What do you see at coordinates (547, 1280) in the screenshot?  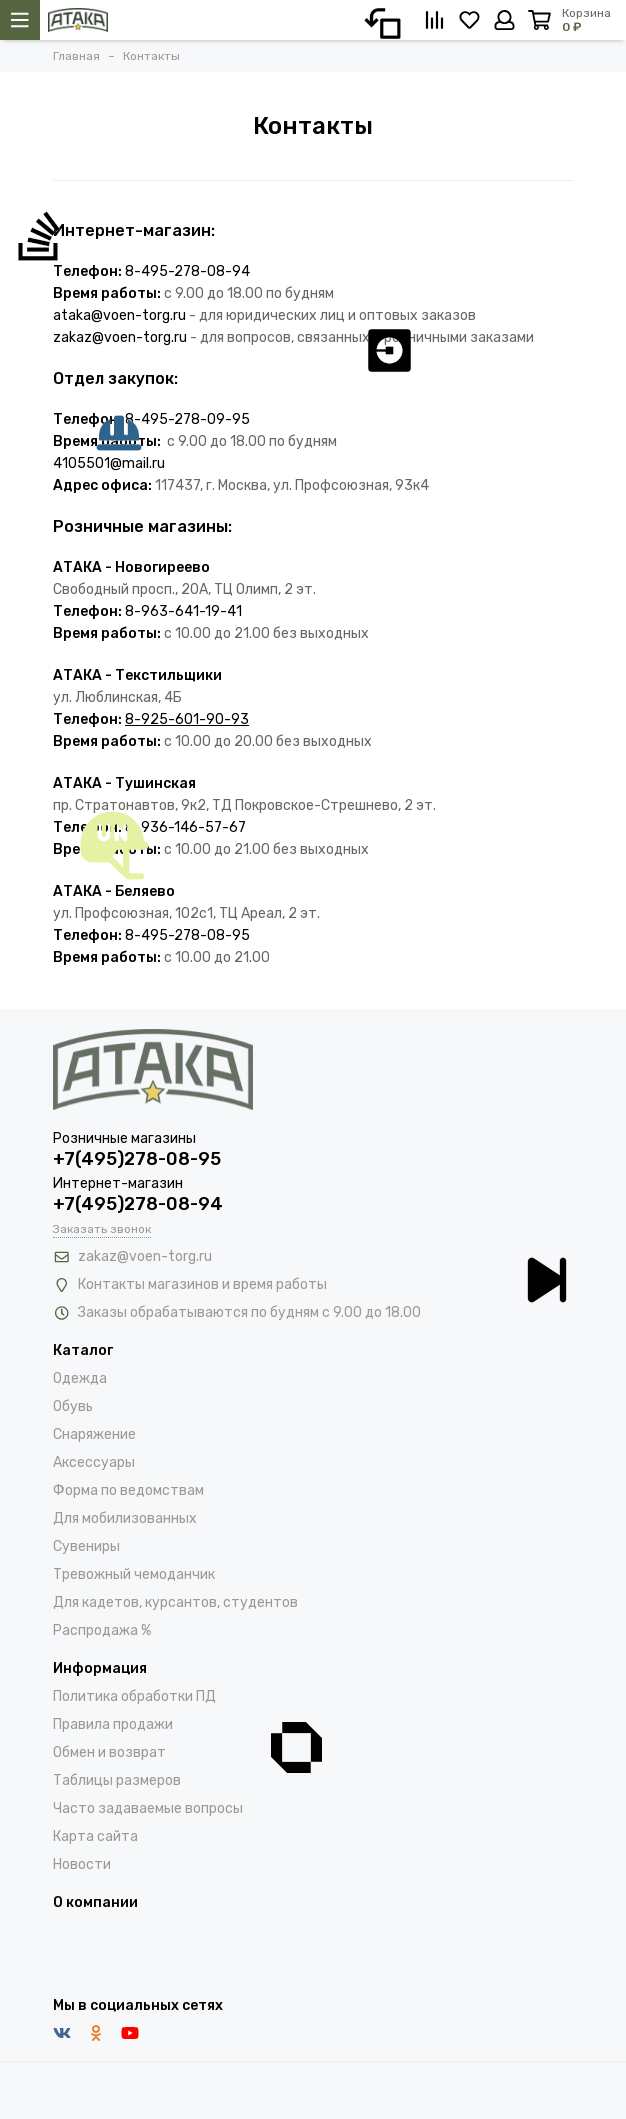 I see `skip to the next track` at bounding box center [547, 1280].